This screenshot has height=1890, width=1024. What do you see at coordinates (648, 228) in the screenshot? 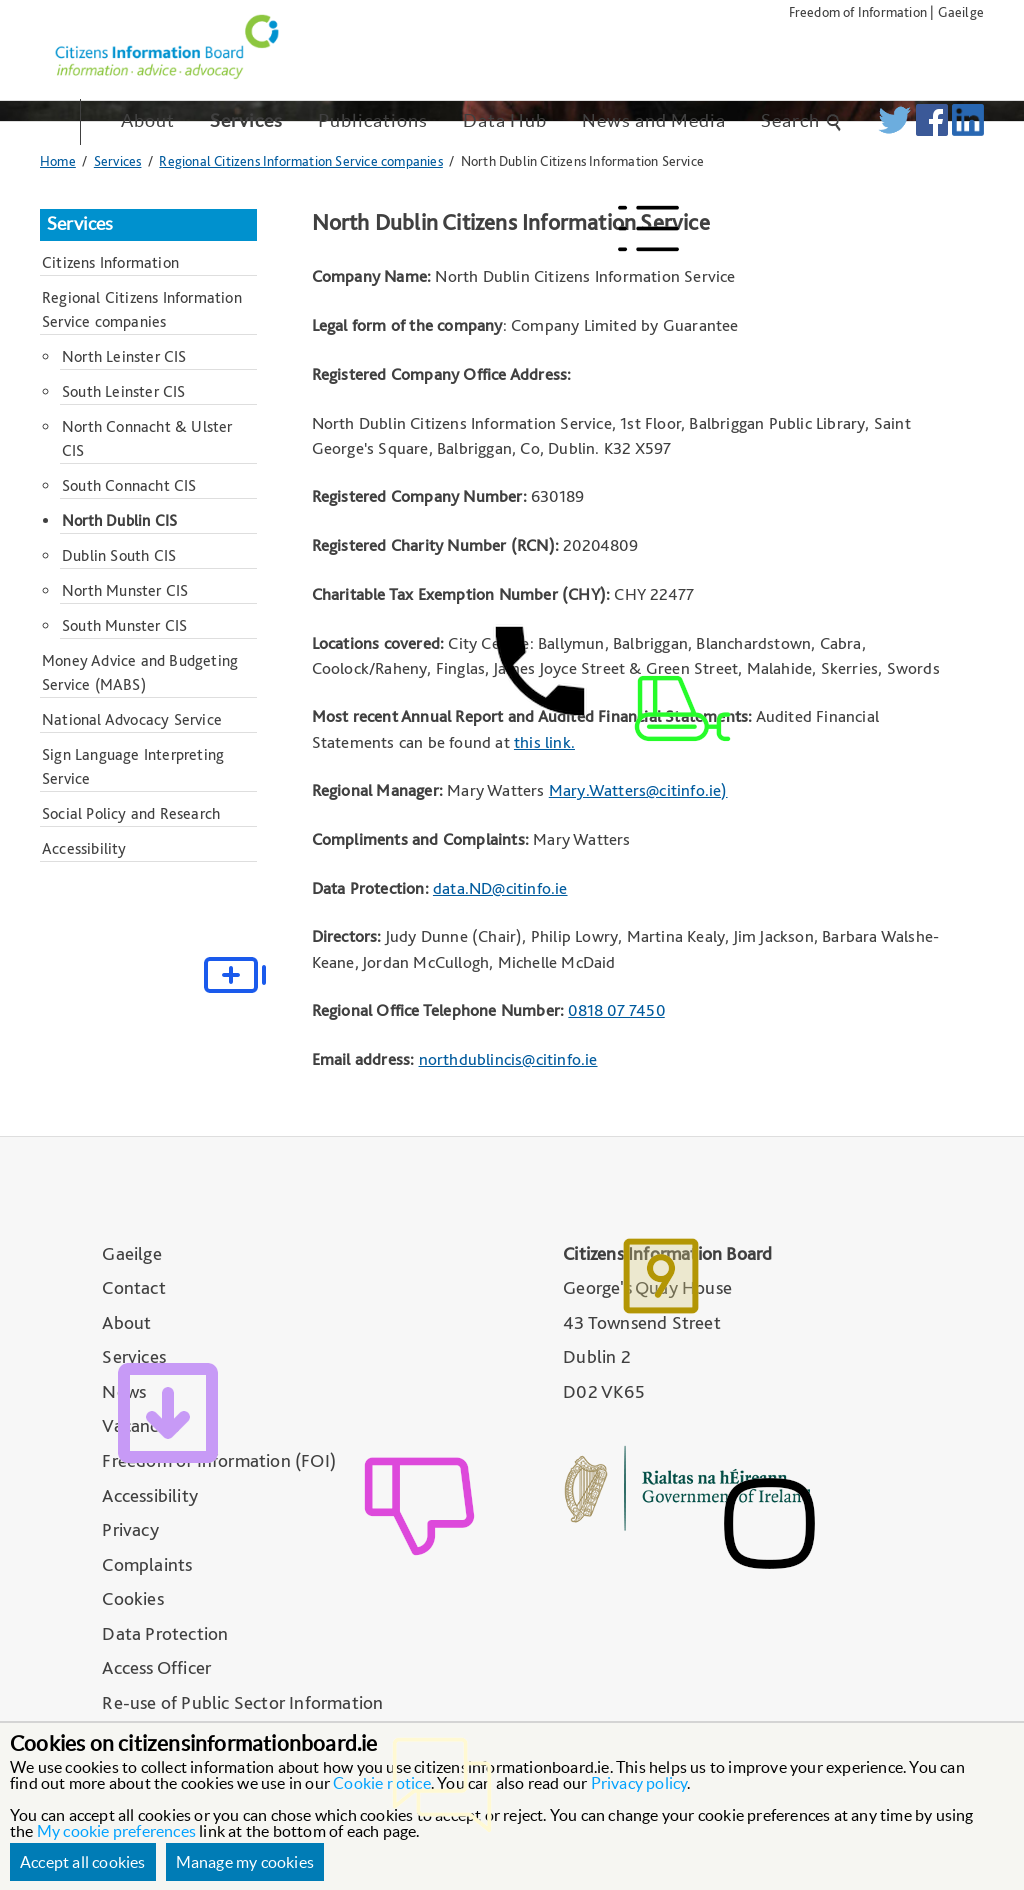
I see `view items in a list format` at bounding box center [648, 228].